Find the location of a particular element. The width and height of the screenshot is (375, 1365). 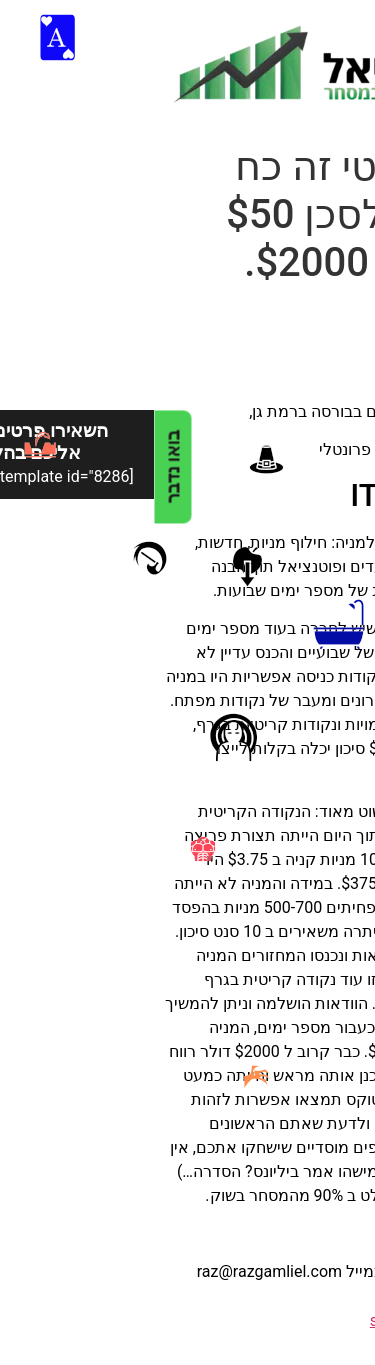

select evil or dark faction in game is located at coordinates (257, 1077).